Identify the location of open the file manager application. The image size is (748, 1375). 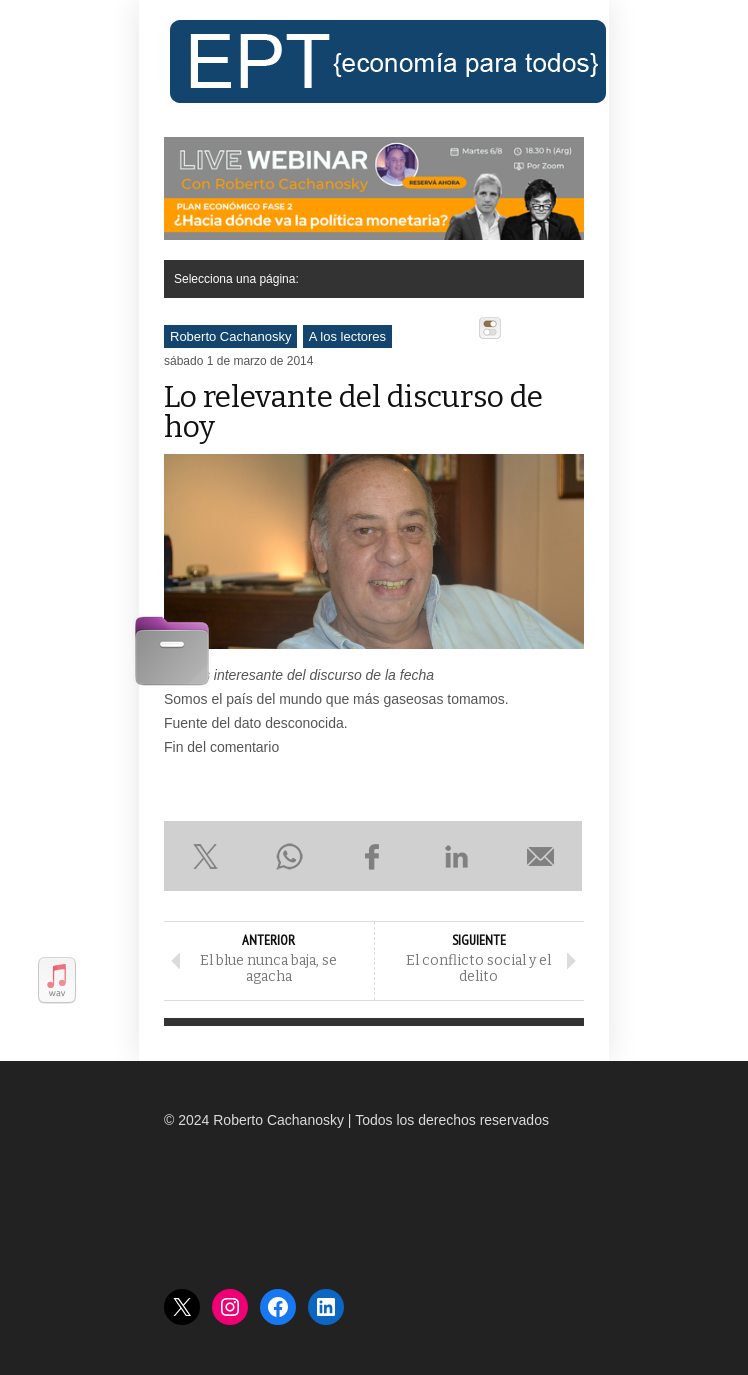
(172, 651).